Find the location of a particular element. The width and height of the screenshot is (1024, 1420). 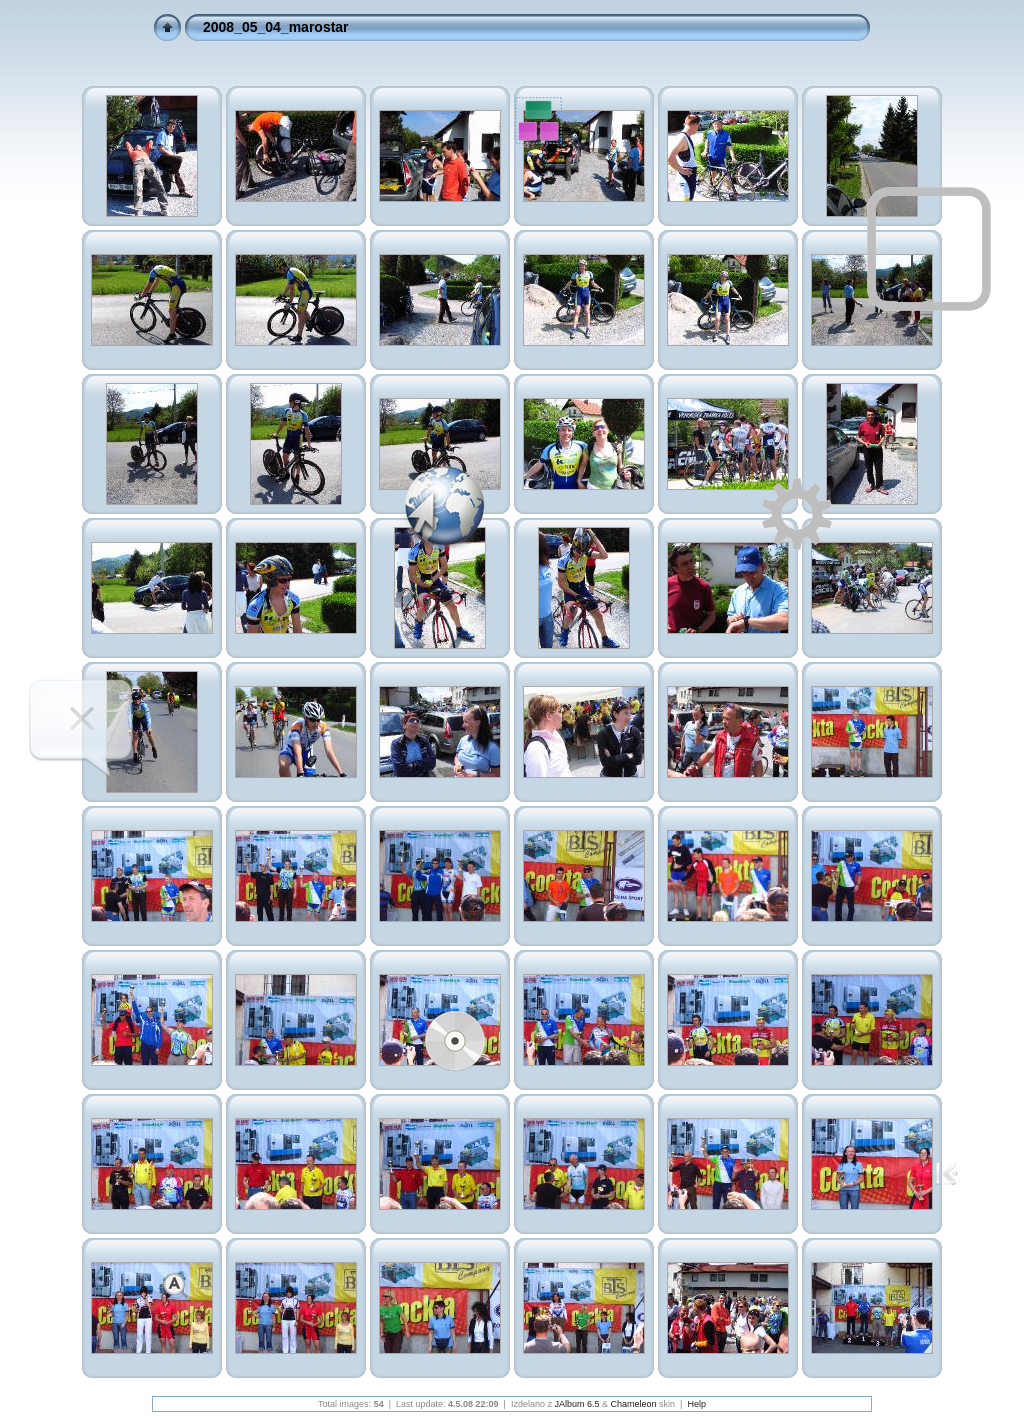

indicates a user is offline or unavailable is located at coordinates (81, 727).